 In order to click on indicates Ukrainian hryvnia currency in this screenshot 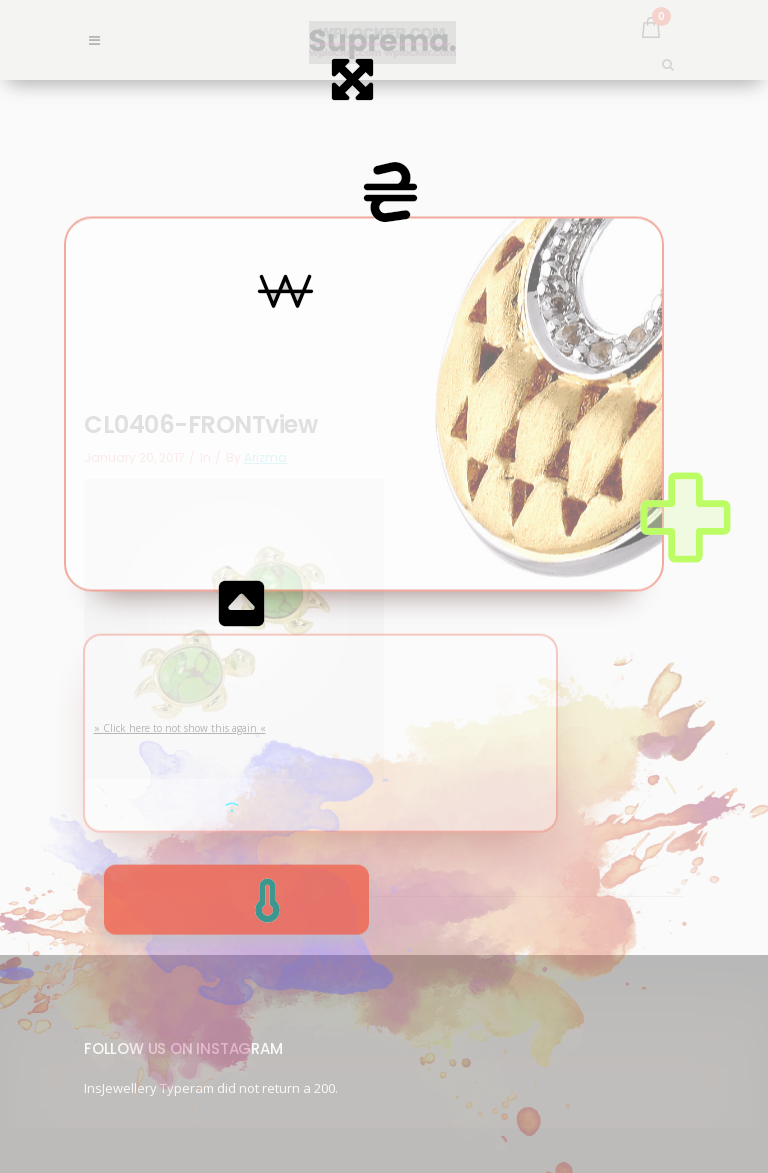, I will do `click(390, 192)`.